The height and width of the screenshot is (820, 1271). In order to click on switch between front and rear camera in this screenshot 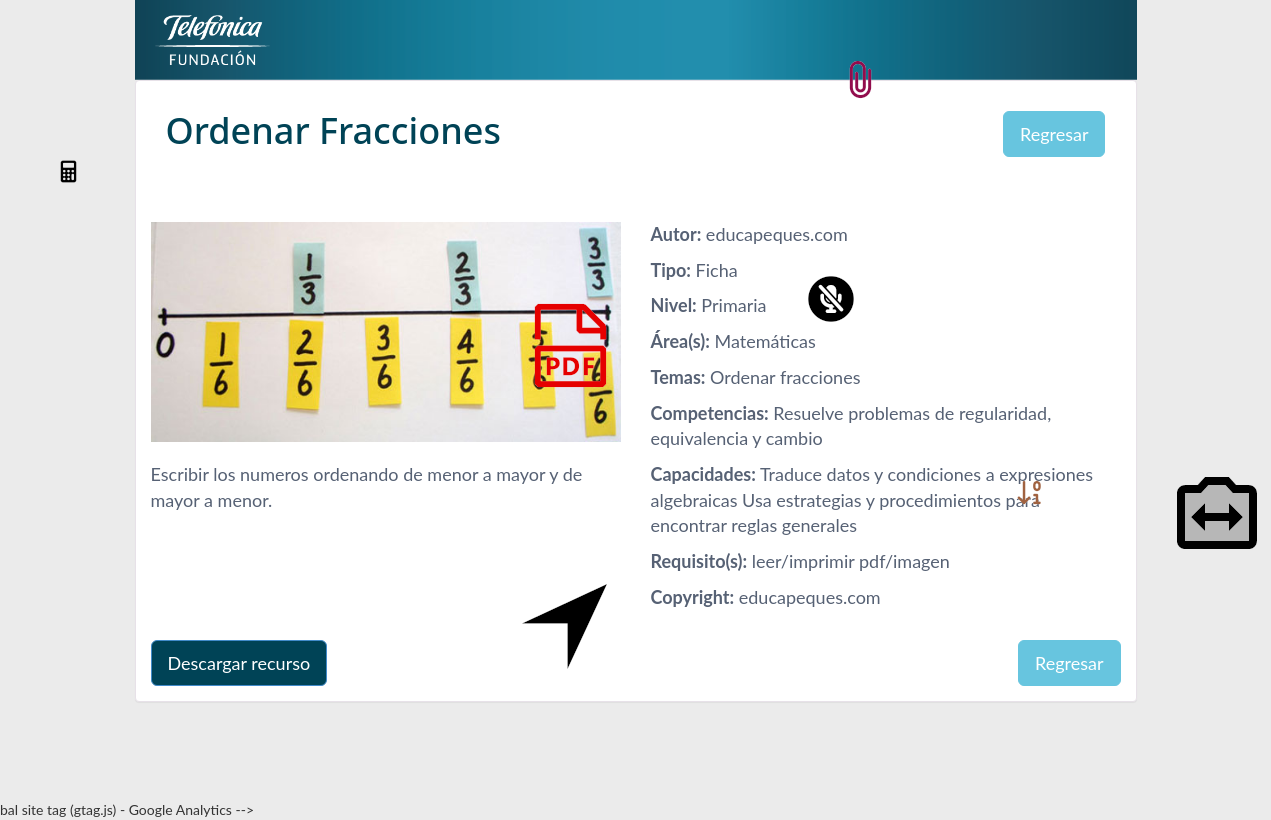, I will do `click(1217, 517)`.